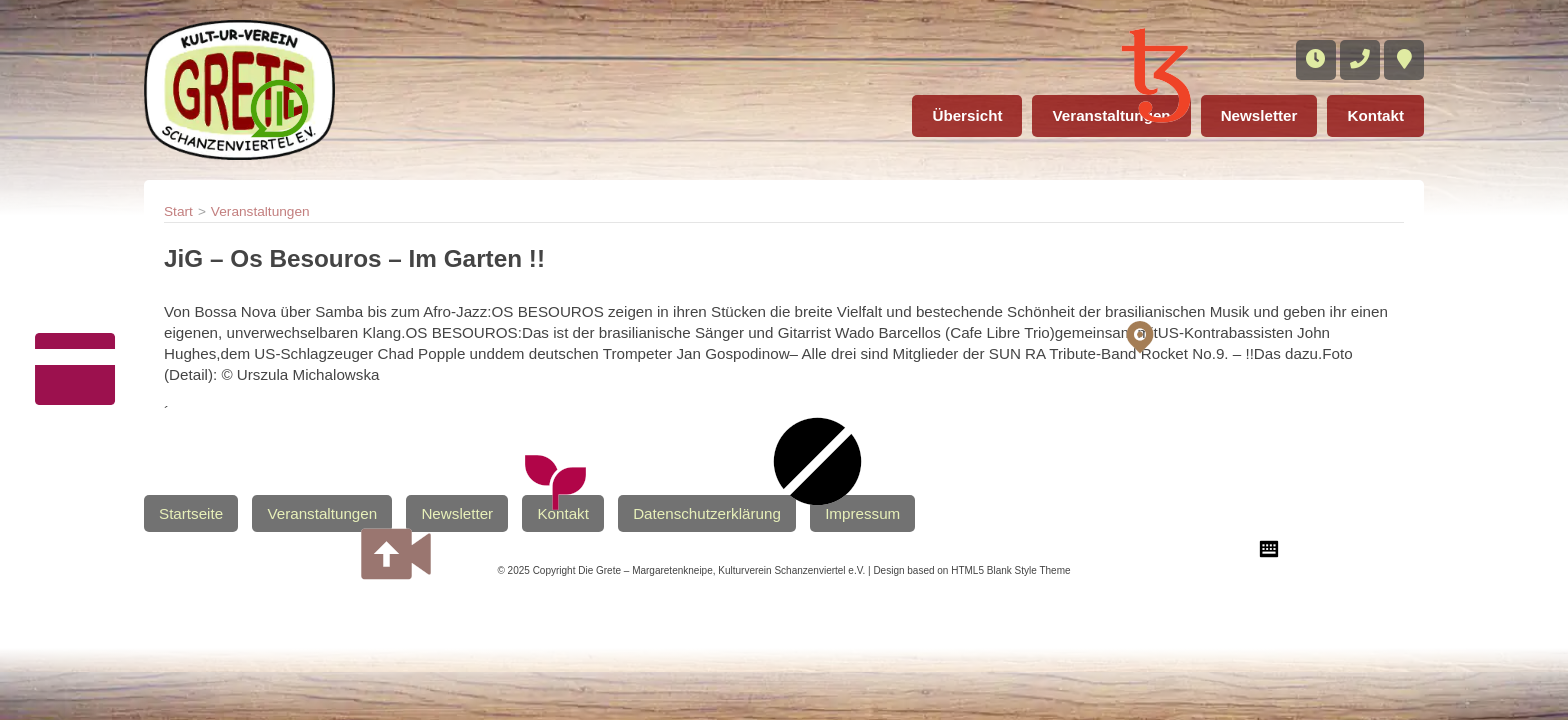 Image resolution: width=1568 pixels, height=720 pixels. Describe the element at coordinates (1269, 549) in the screenshot. I see `open the on-screen keyboard` at that location.